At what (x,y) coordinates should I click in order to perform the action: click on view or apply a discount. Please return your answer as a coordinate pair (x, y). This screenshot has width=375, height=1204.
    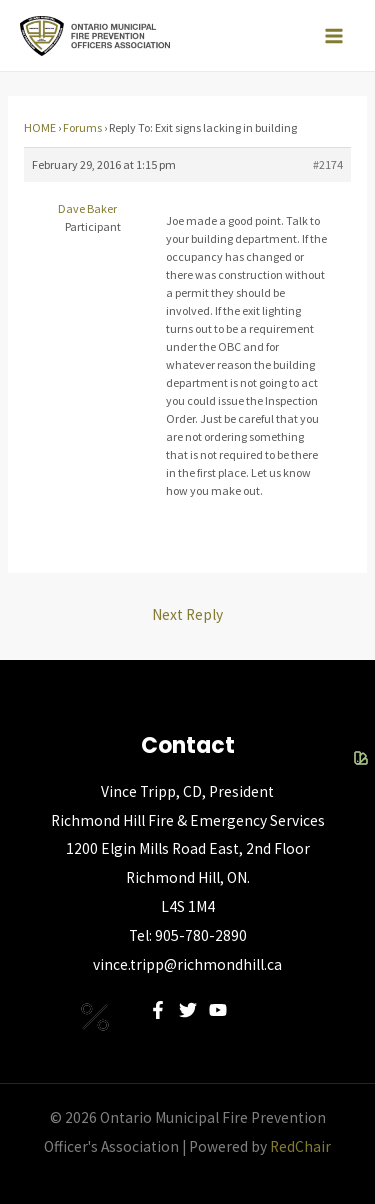
    Looking at the image, I should click on (95, 1017).